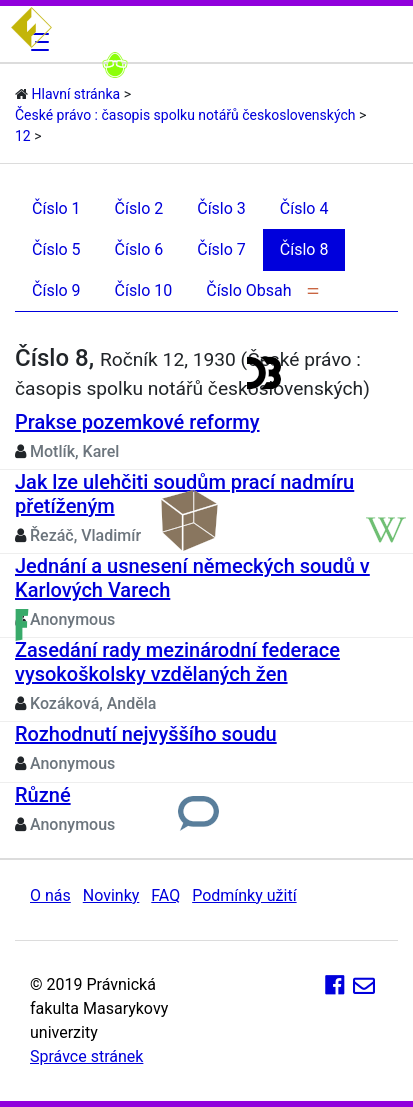 The image size is (413, 1107). I want to click on indicates equality or balance between values, so click(313, 291).